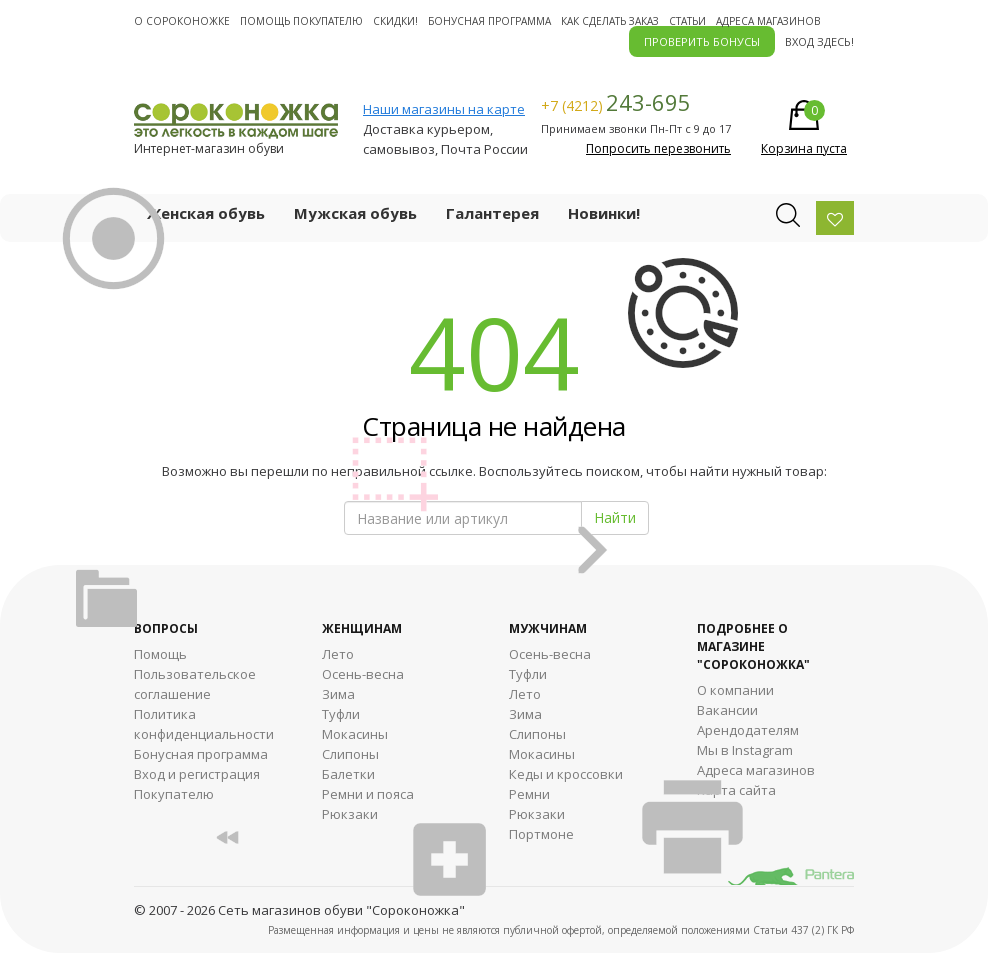  Describe the element at coordinates (594, 550) in the screenshot. I see `go to next item or page` at that location.